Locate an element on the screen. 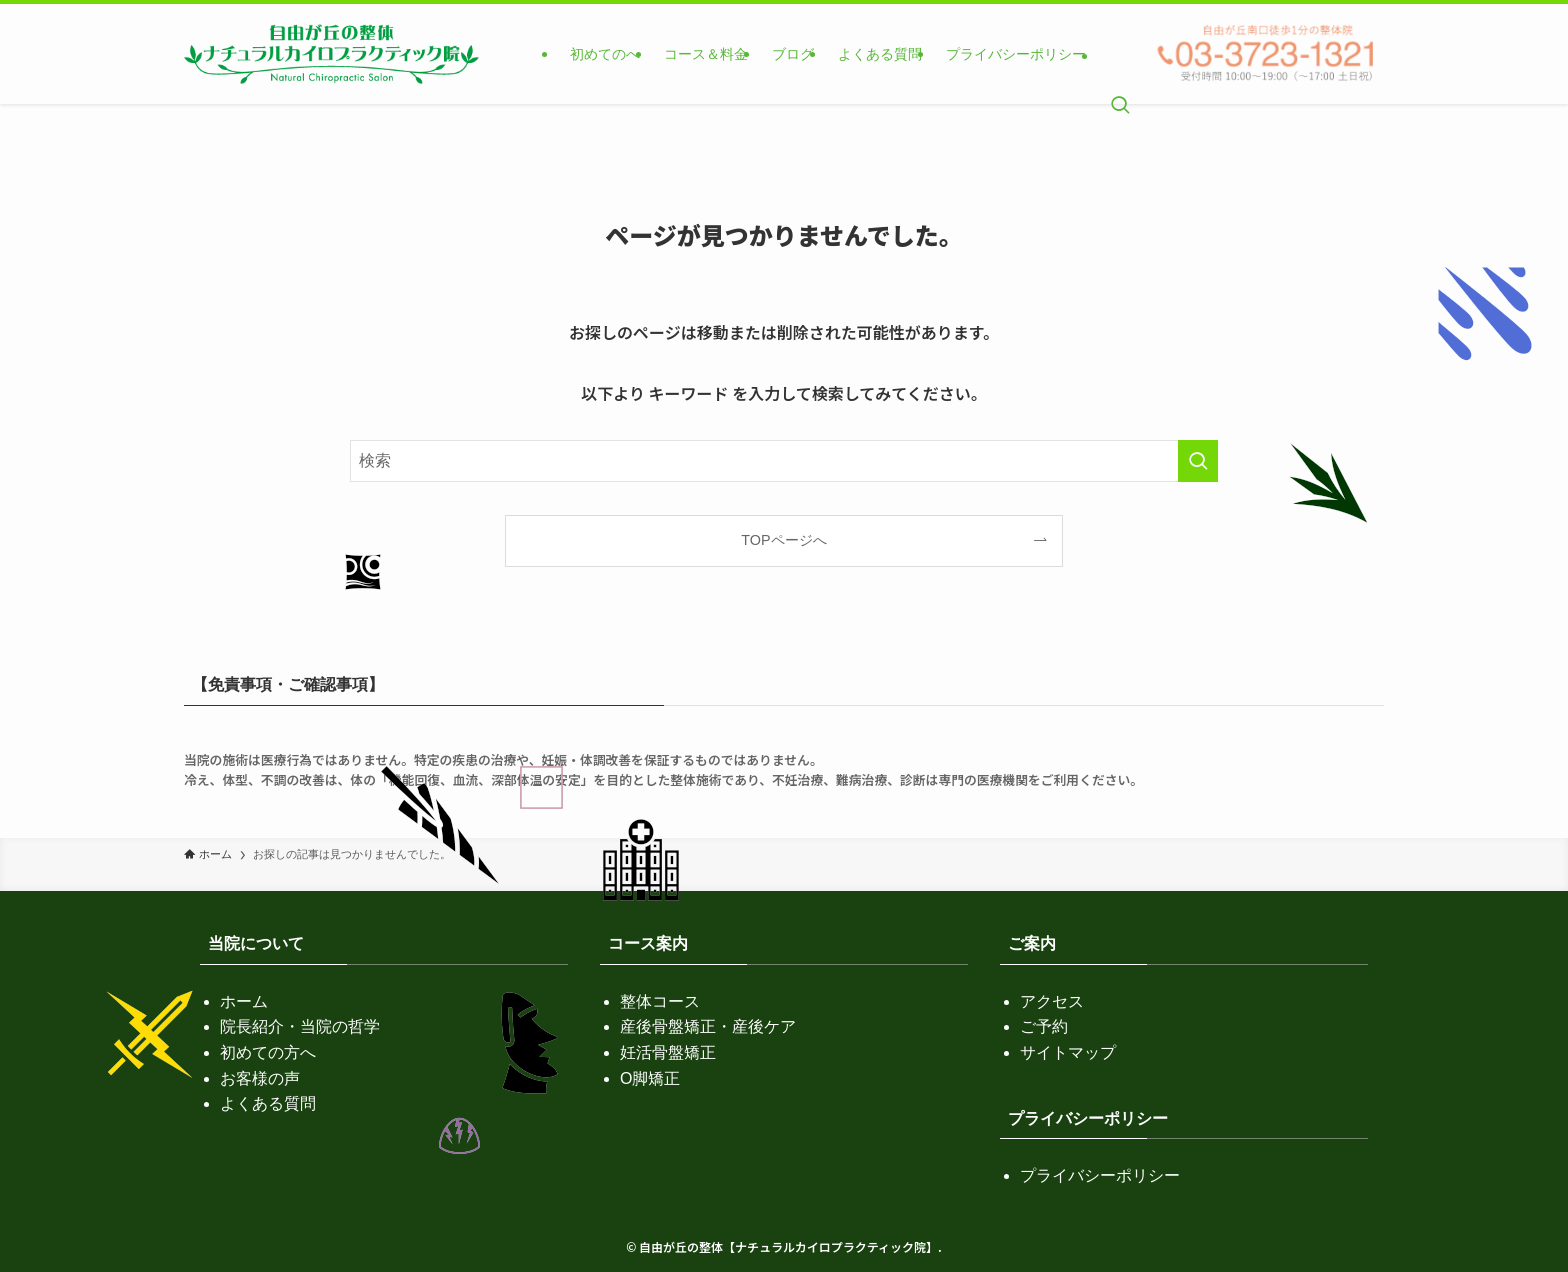 This screenshot has height=1272, width=1568. activate energy shield or barrier is located at coordinates (459, 1135).